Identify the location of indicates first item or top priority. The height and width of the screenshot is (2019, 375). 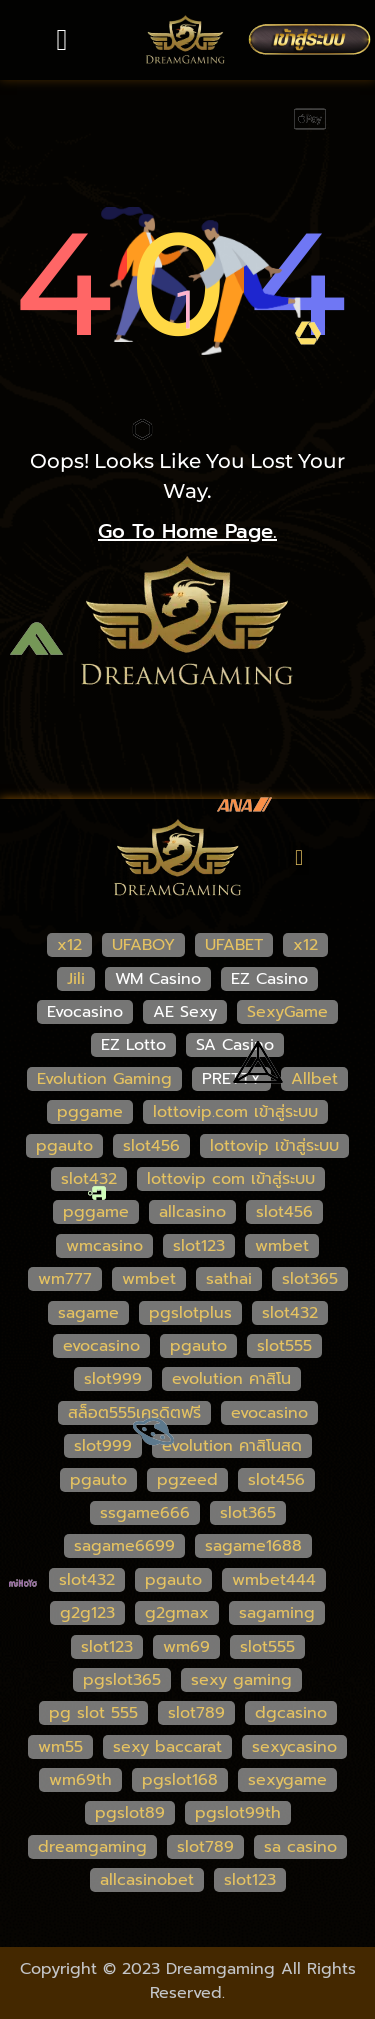
(186, 310).